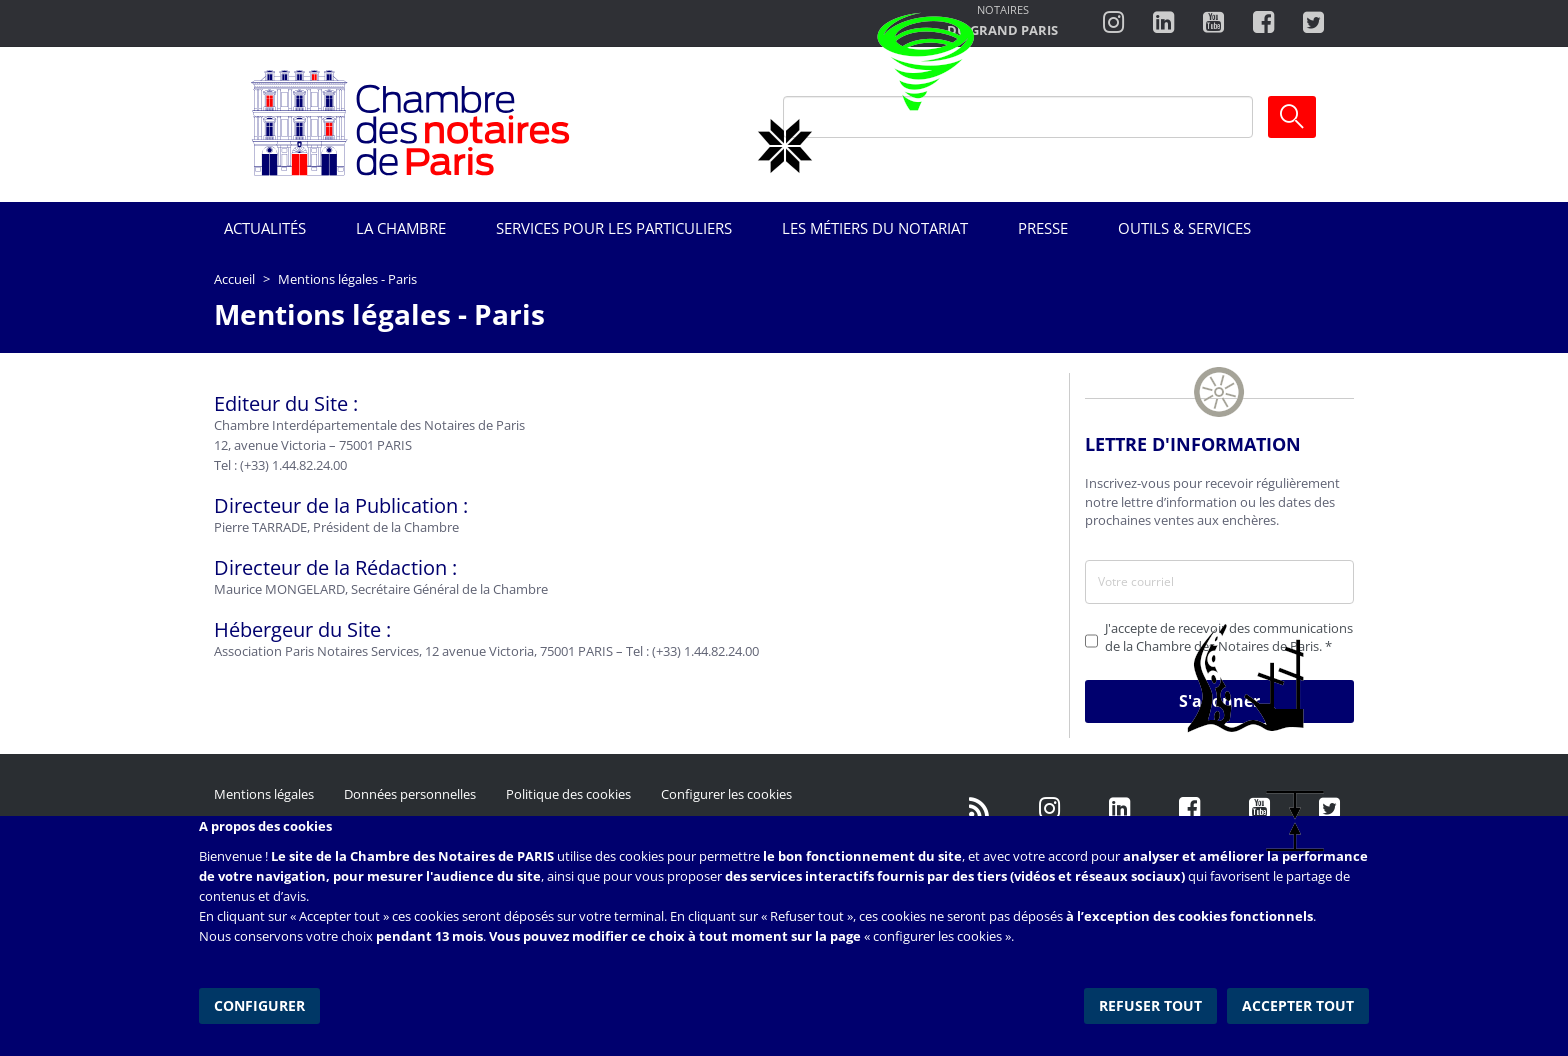  What do you see at coordinates (1246, 676) in the screenshot?
I see `sea monster encounter or kraken attack event` at bounding box center [1246, 676].